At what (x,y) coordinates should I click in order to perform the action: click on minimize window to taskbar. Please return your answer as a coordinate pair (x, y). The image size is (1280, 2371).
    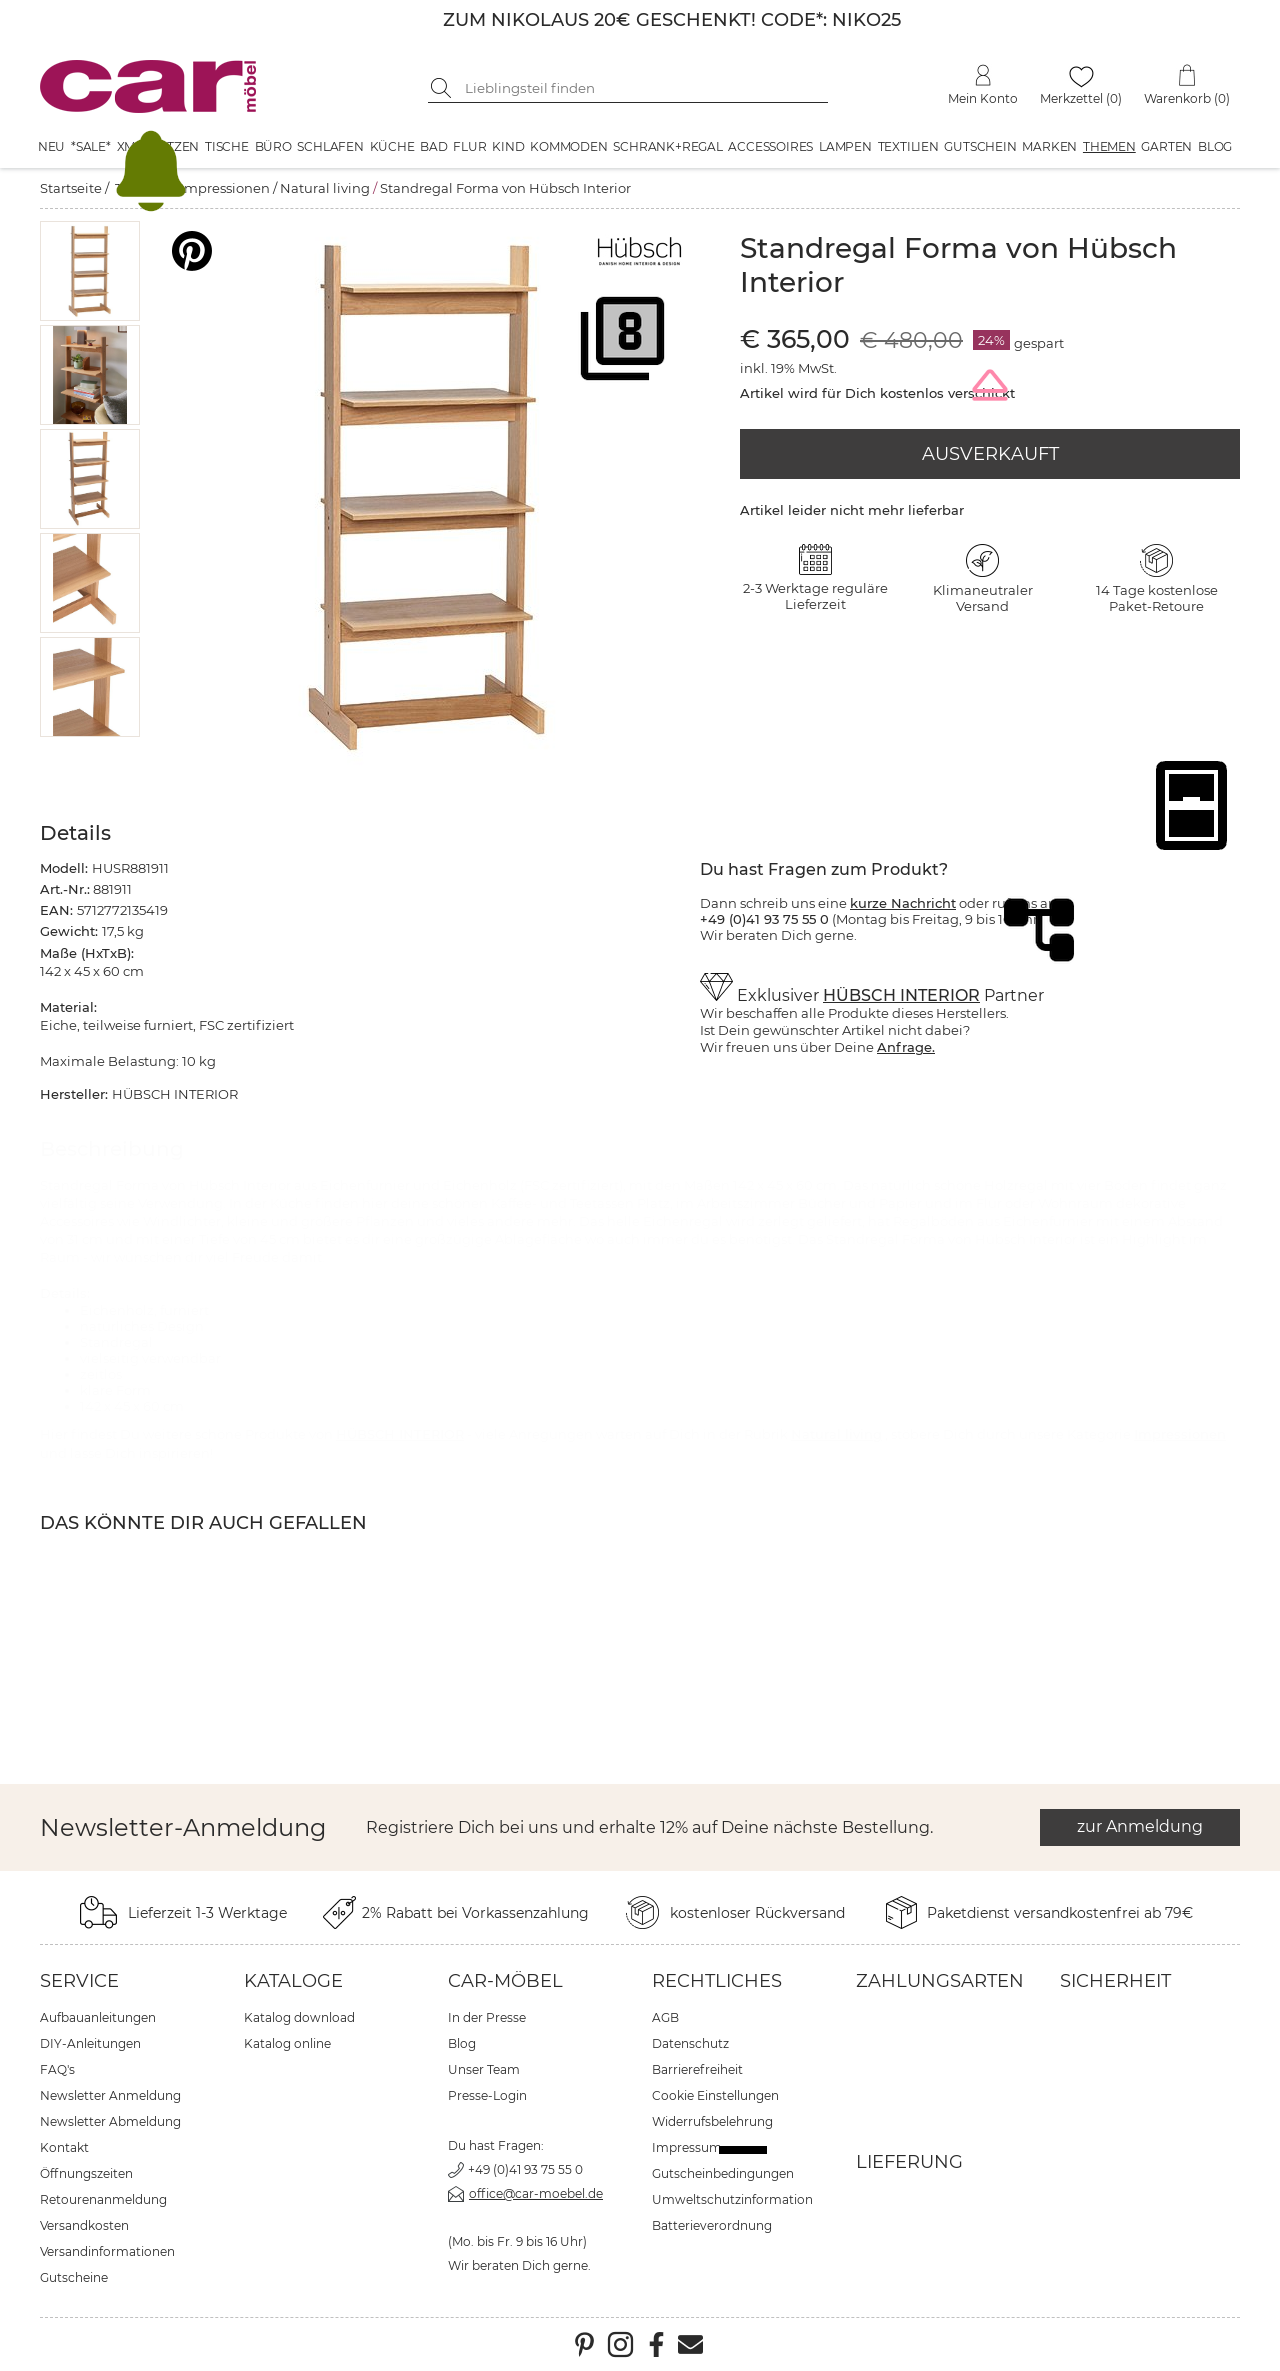
    Looking at the image, I should click on (743, 2118).